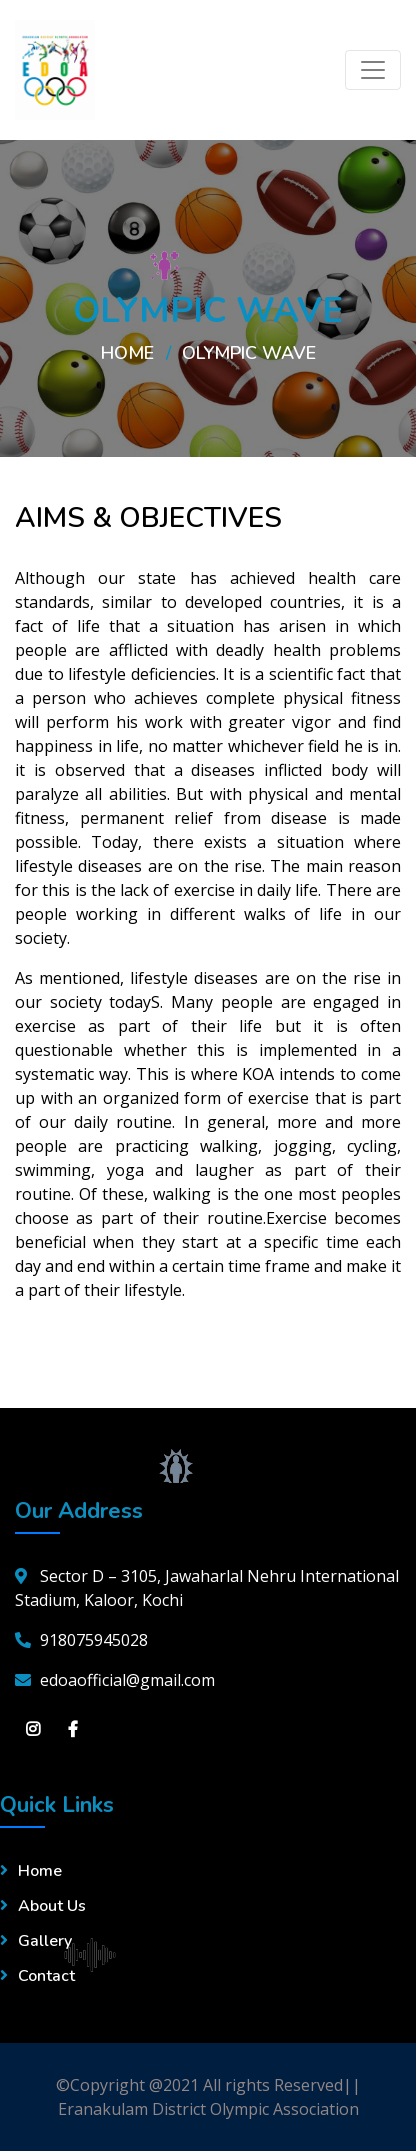 This screenshot has height=2151, width=416. I want to click on activate aura or special ability, so click(176, 1466).